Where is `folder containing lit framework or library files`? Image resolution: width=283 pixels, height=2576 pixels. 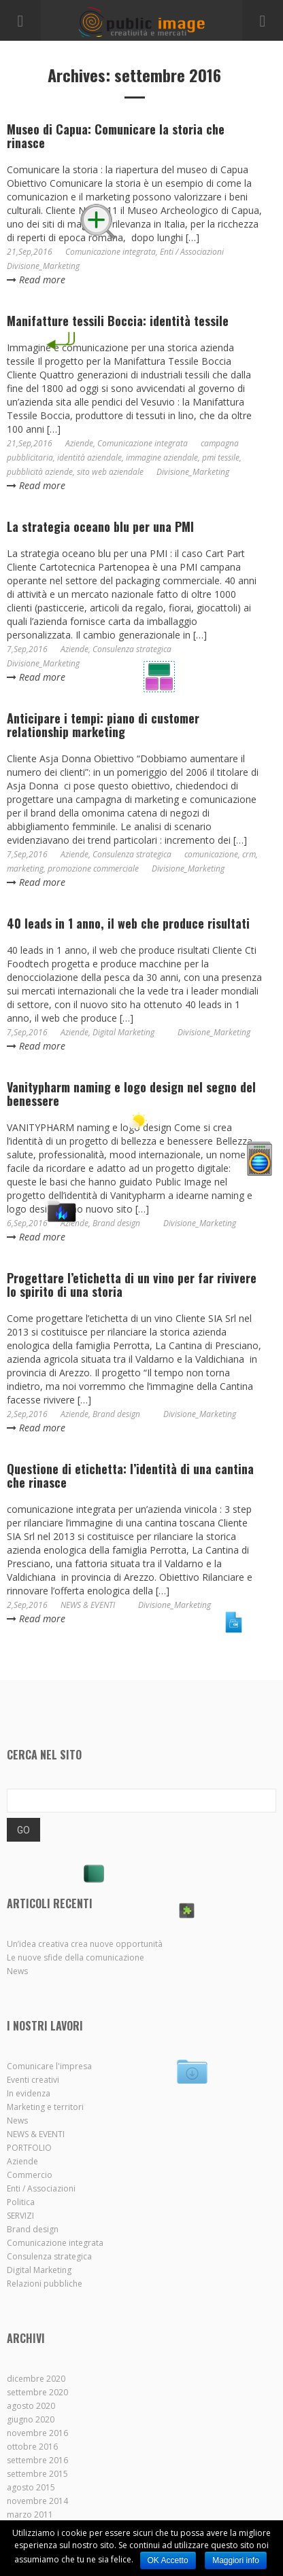 folder containing lit framework or library files is located at coordinates (61, 1211).